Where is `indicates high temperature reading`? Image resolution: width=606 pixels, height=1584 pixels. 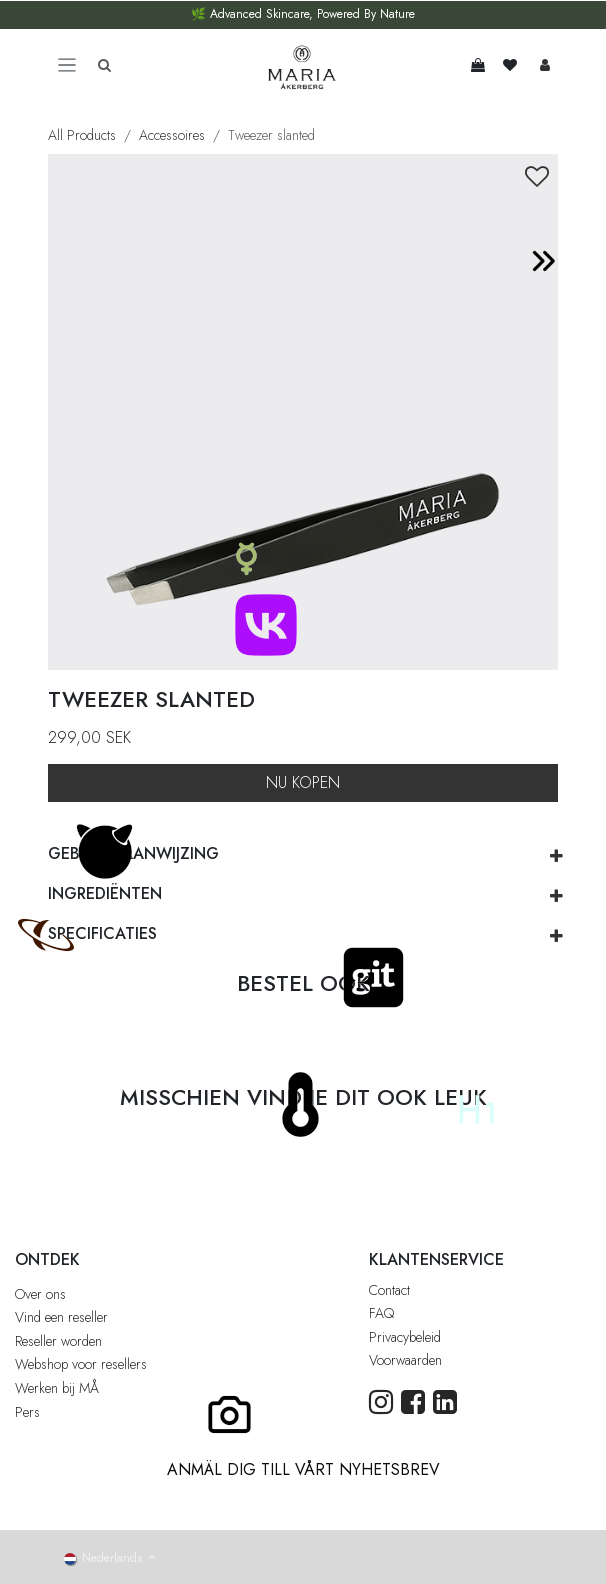 indicates high temperature reading is located at coordinates (300, 1104).